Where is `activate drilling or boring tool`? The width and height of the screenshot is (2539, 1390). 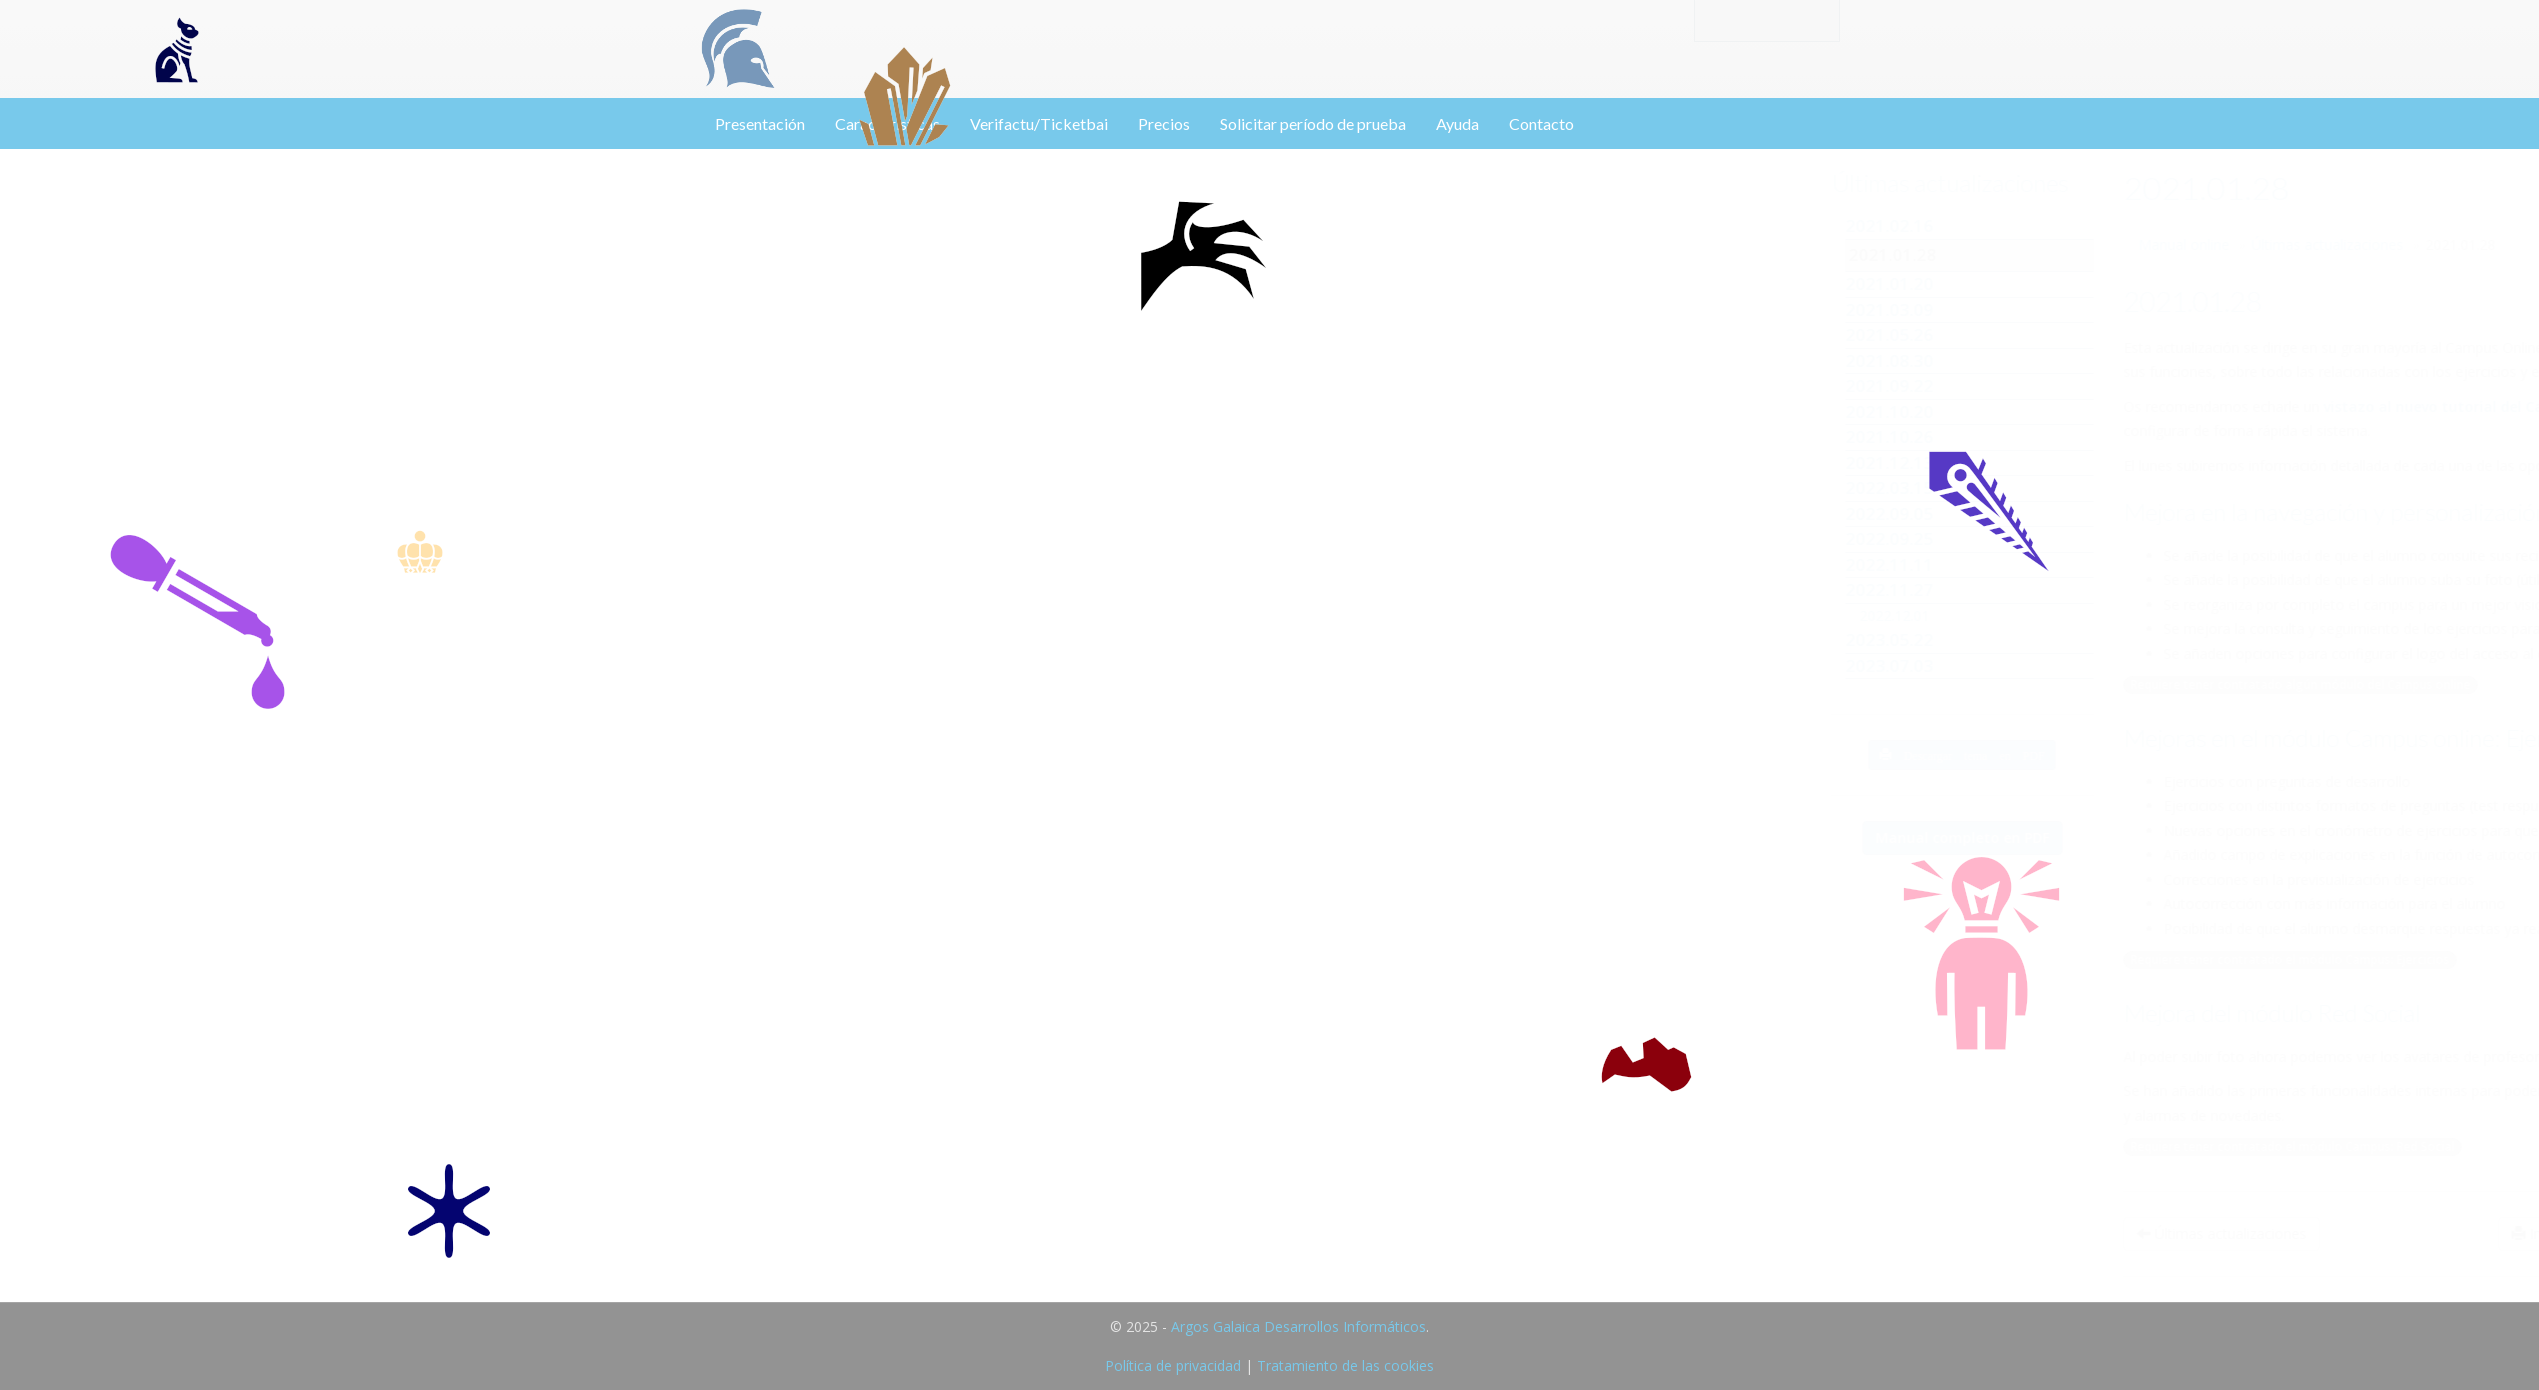 activate drilling or boring tool is located at coordinates (1988, 511).